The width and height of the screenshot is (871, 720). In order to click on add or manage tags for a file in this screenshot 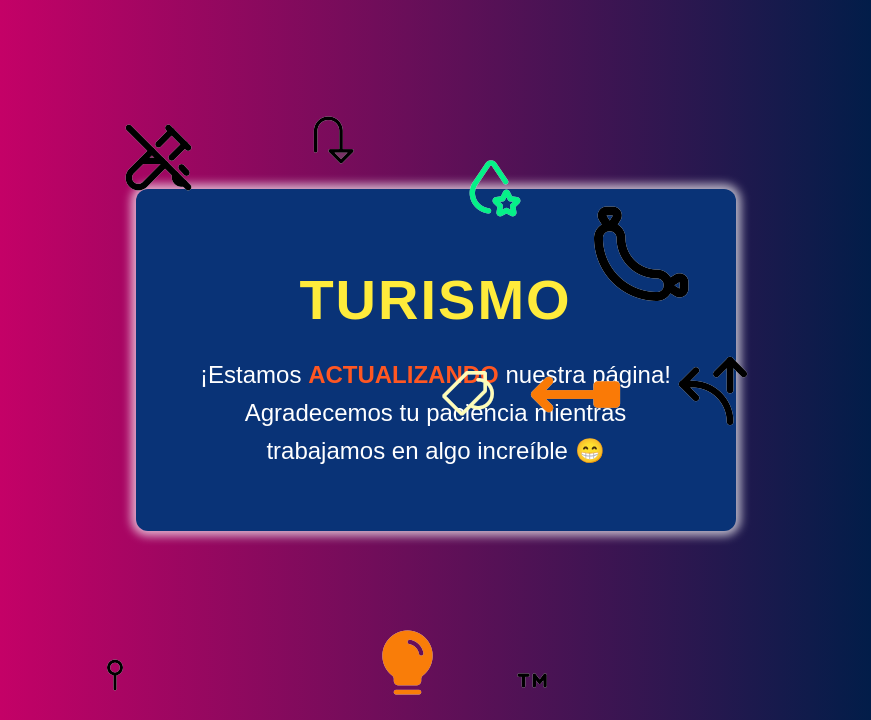, I will do `click(467, 392)`.